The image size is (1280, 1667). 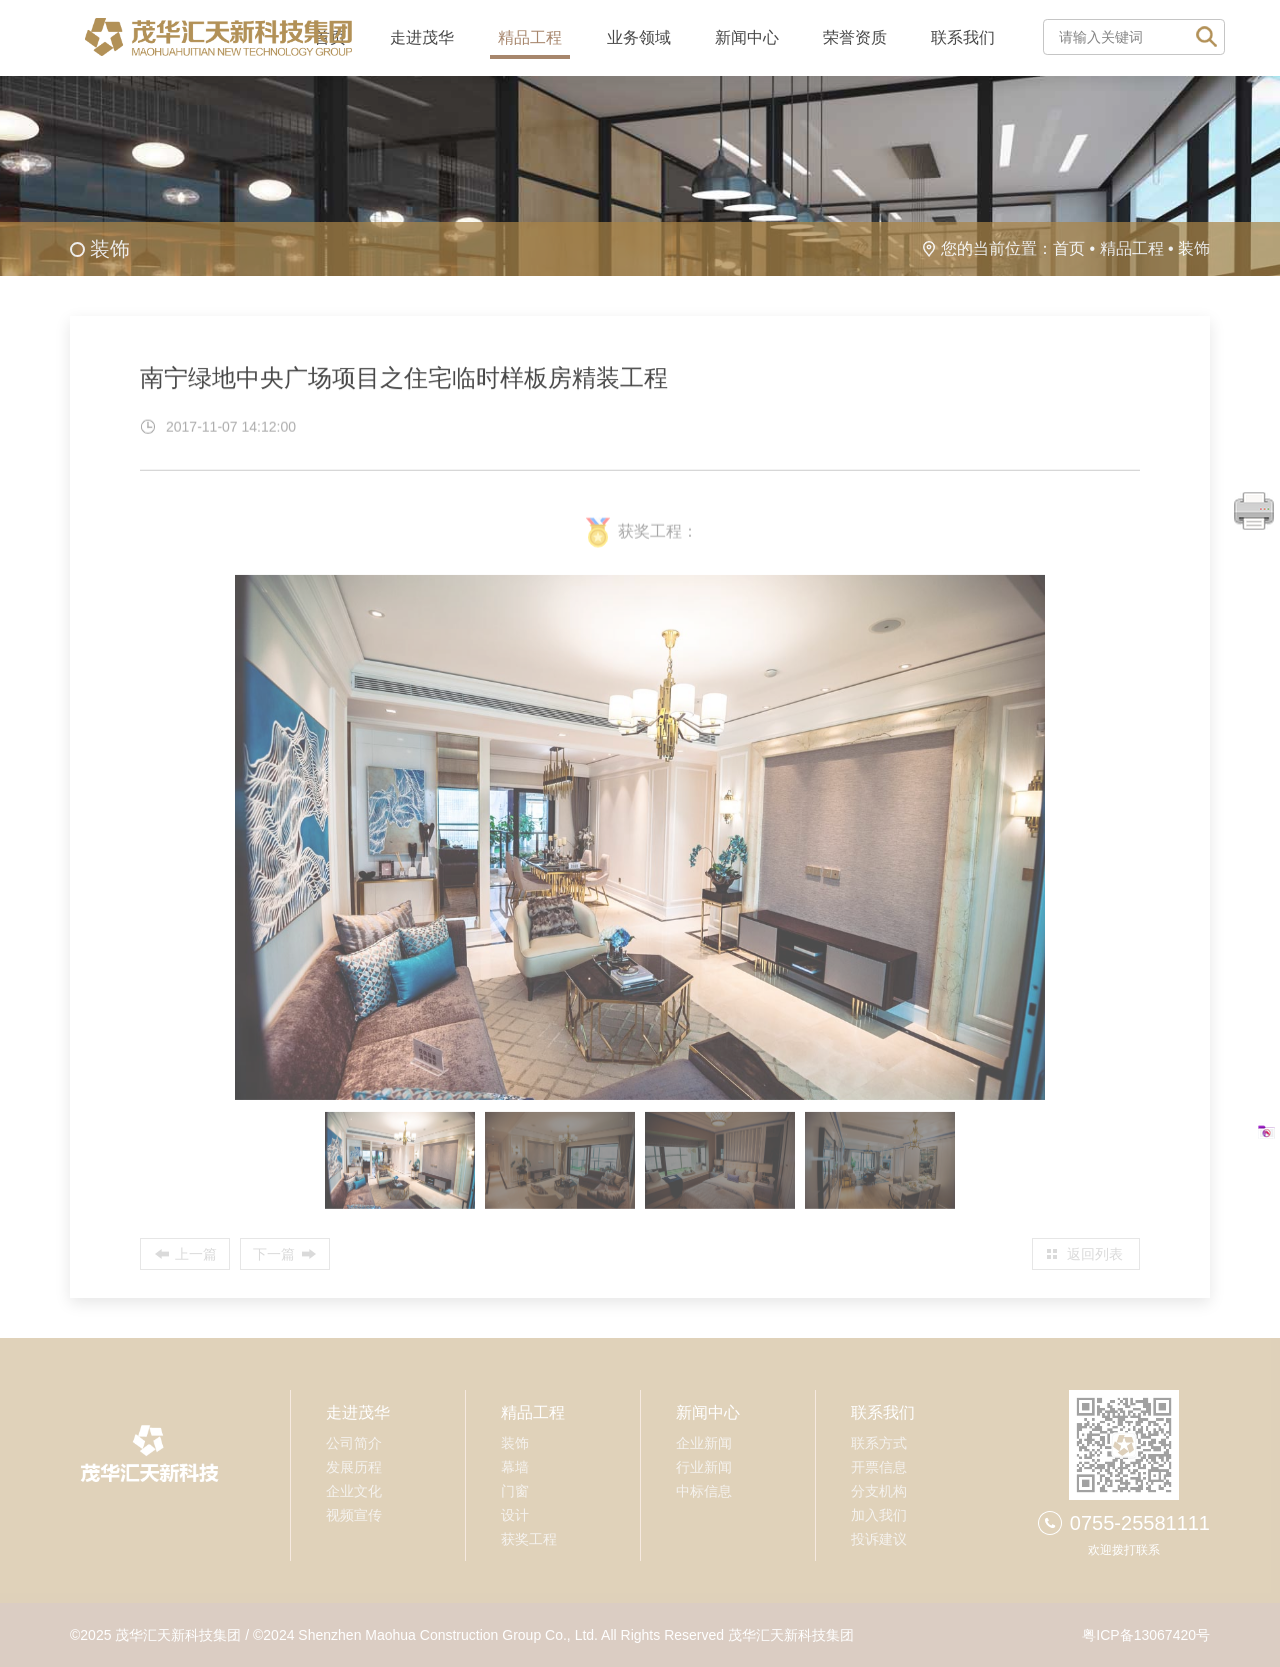 What do you see at coordinates (1266, 1132) in the screenshot?
I see `open garuda linux system folder` at bounding box center [1266, 1132].